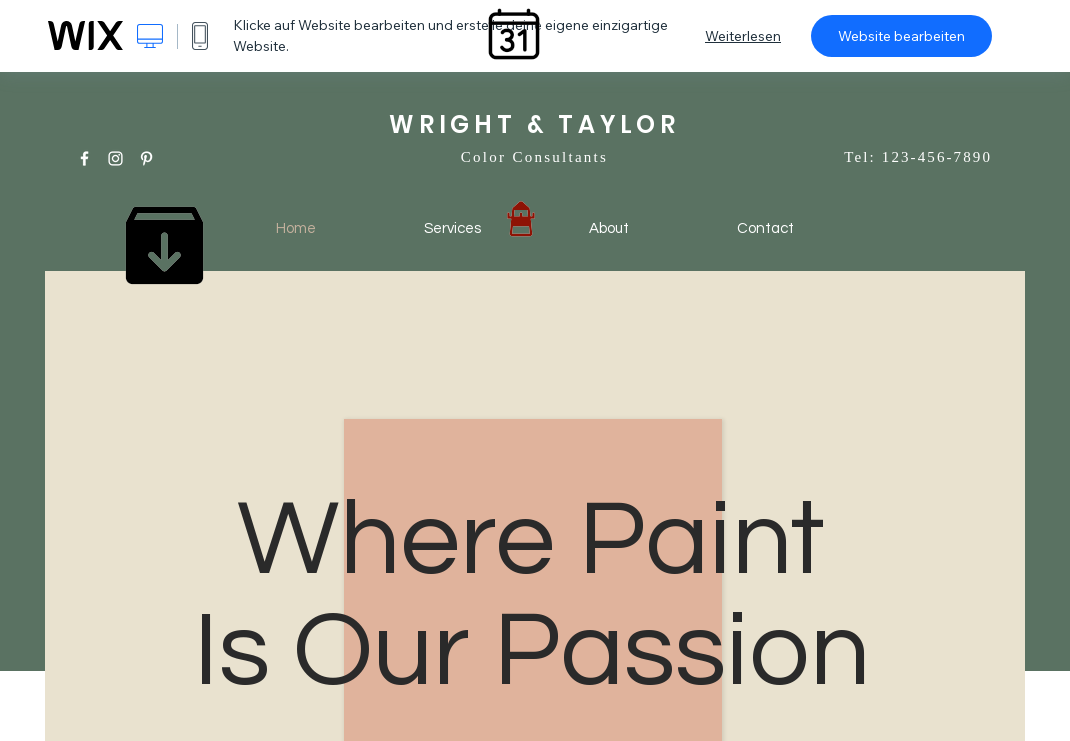 The width and height of the screenshot is (1070, 741). I want to click on download to storage or archive, so click(164, 245).